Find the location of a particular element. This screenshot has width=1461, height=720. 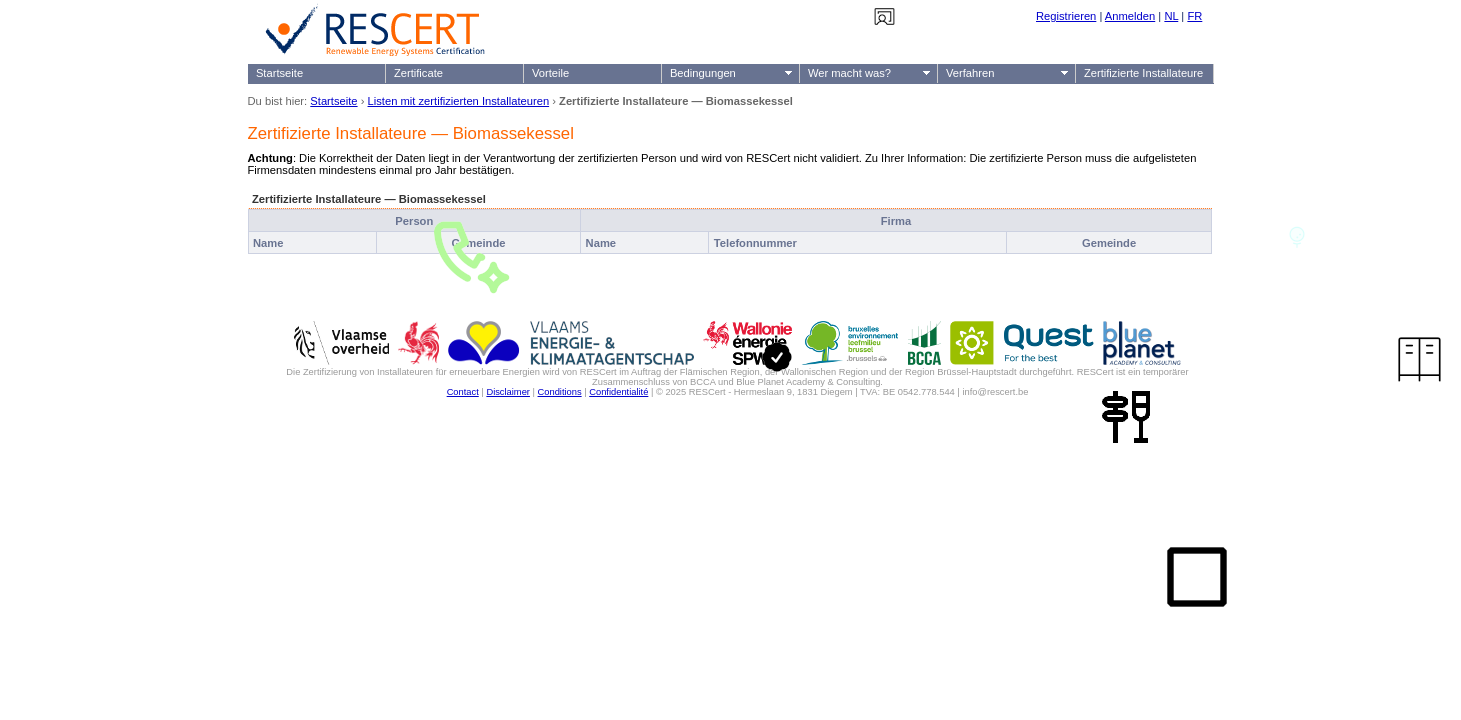

access teaching or presentation tools is located at coordinates (884, 16).